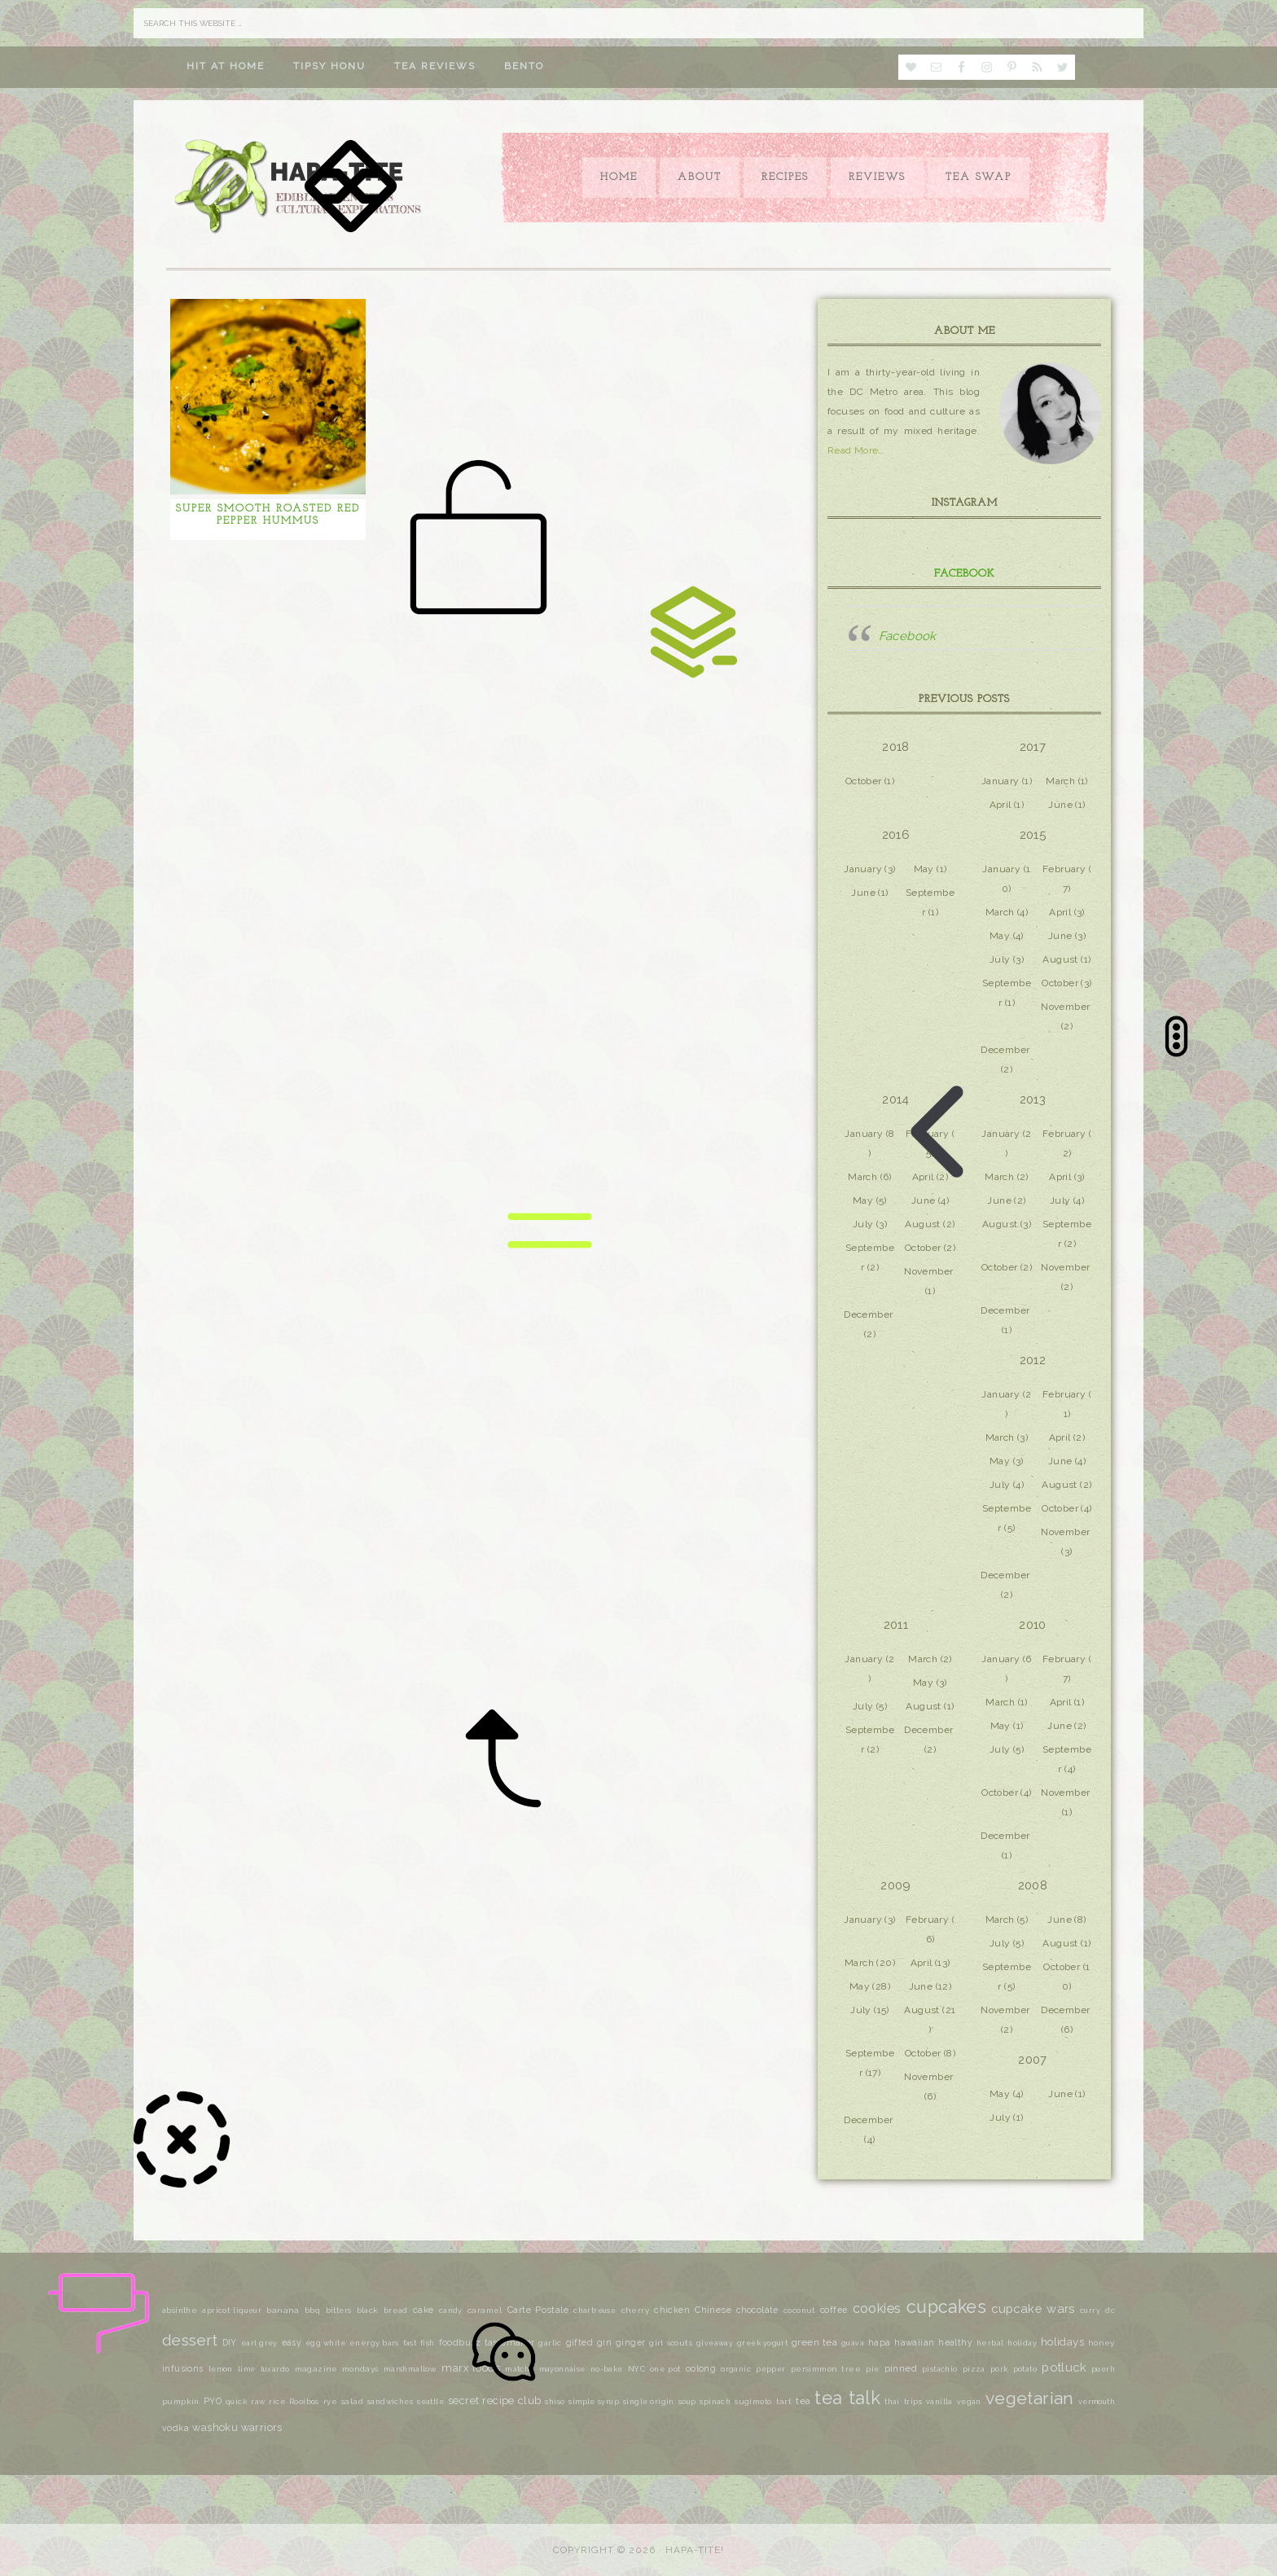 The image size is (1277, 2576). I want to click on indicates equal value or comparison, so click(550, 1231).